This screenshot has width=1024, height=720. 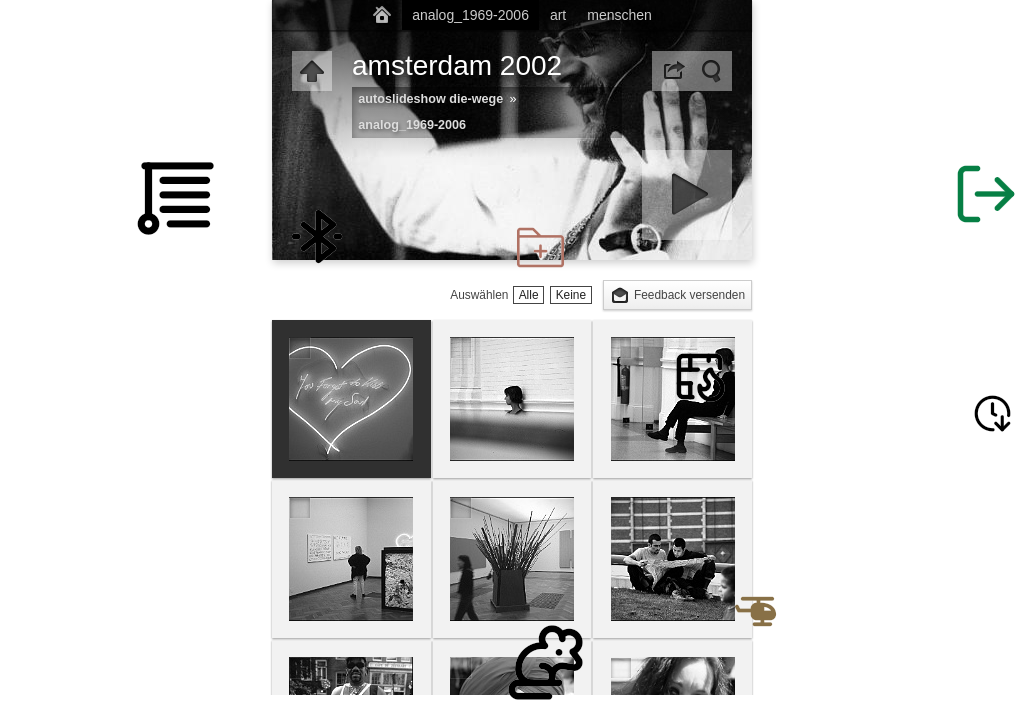 I want to click on adjust window blinds or shades, so click(x=177, y=198).